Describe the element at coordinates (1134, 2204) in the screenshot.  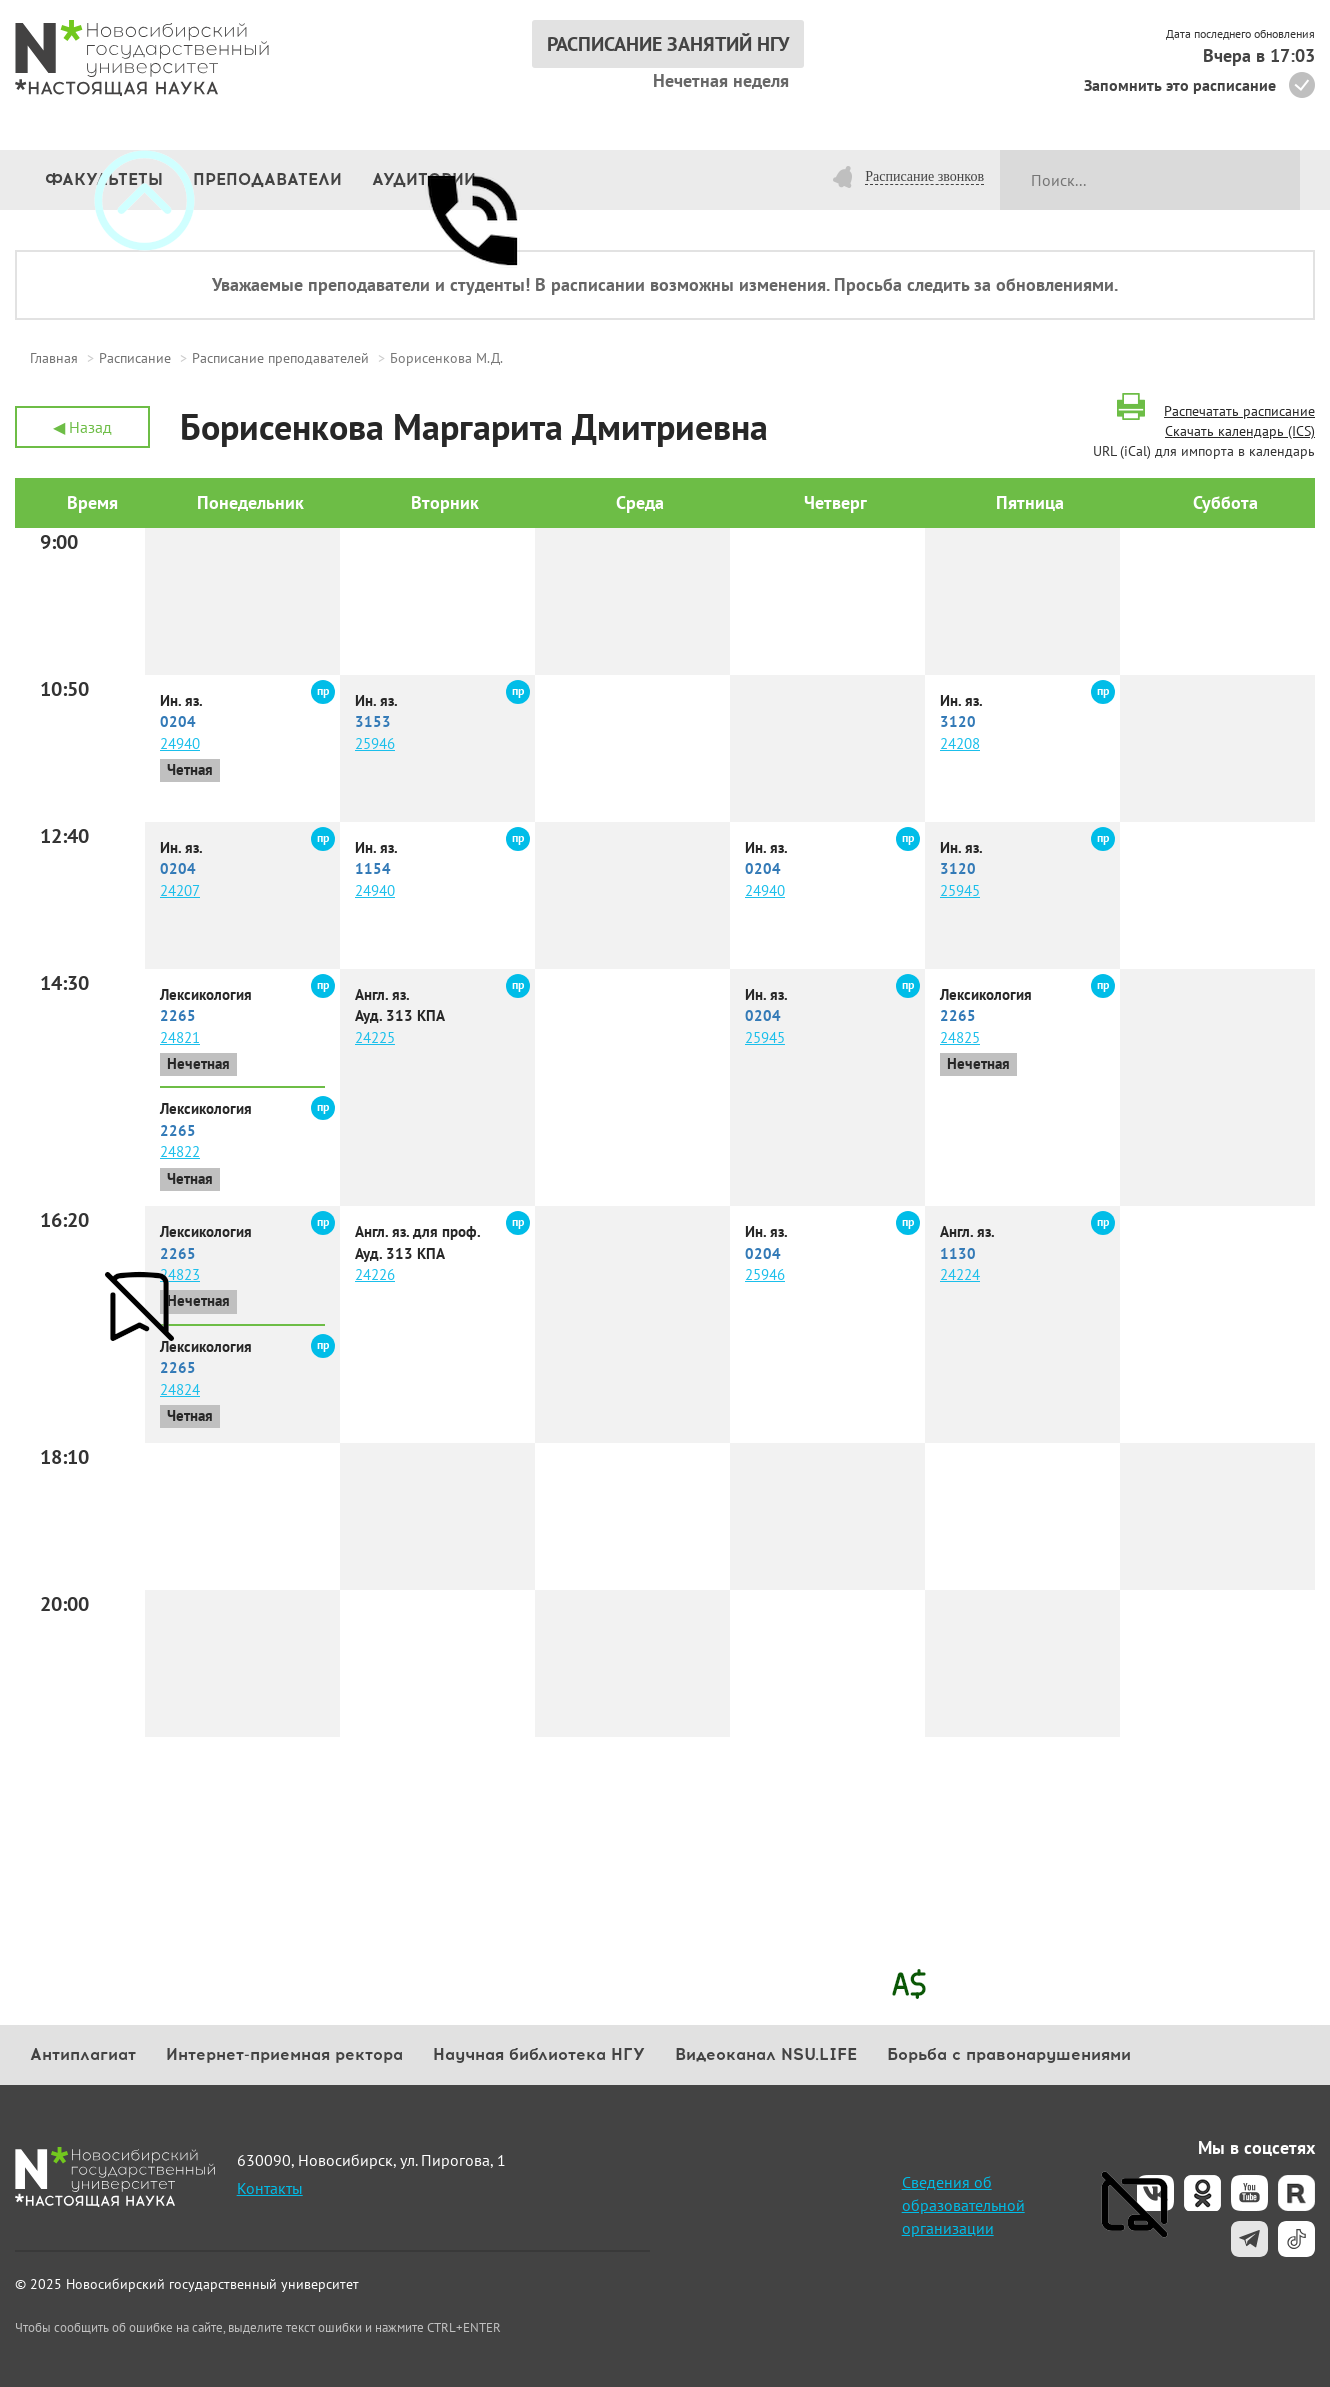
I see `presentation mode disabled` at that location.